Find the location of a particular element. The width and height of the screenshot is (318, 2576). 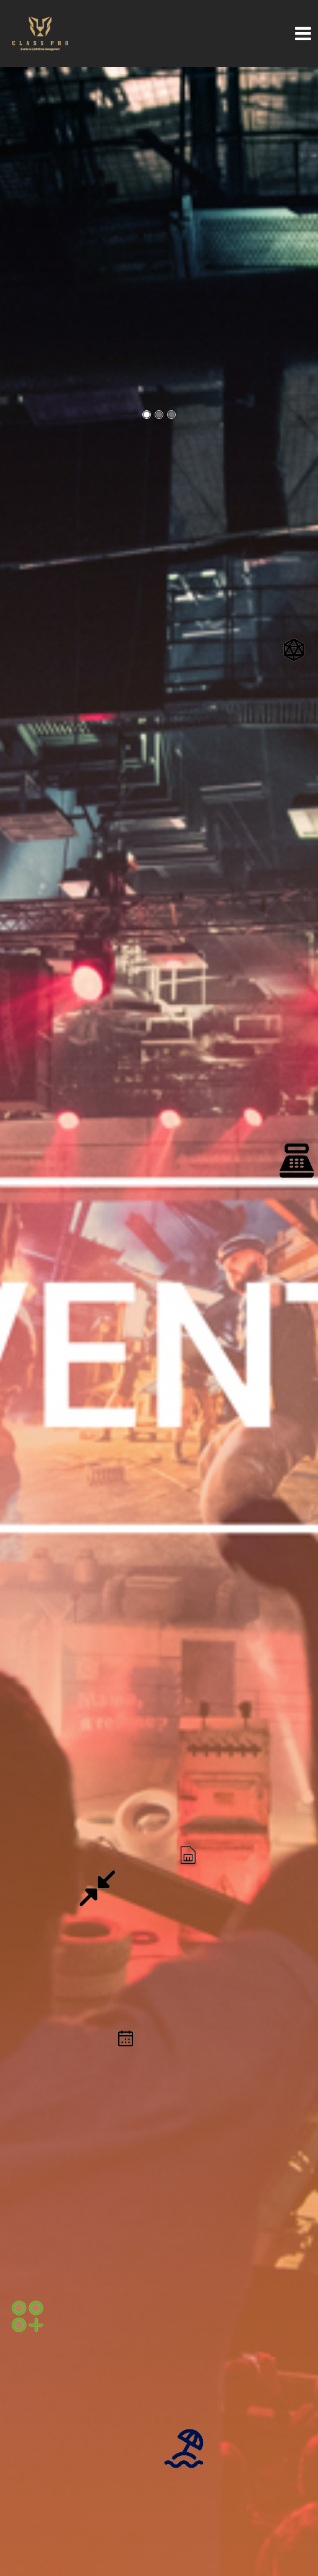

view calendar or scheduled events is located at coordinates (126, 2039).